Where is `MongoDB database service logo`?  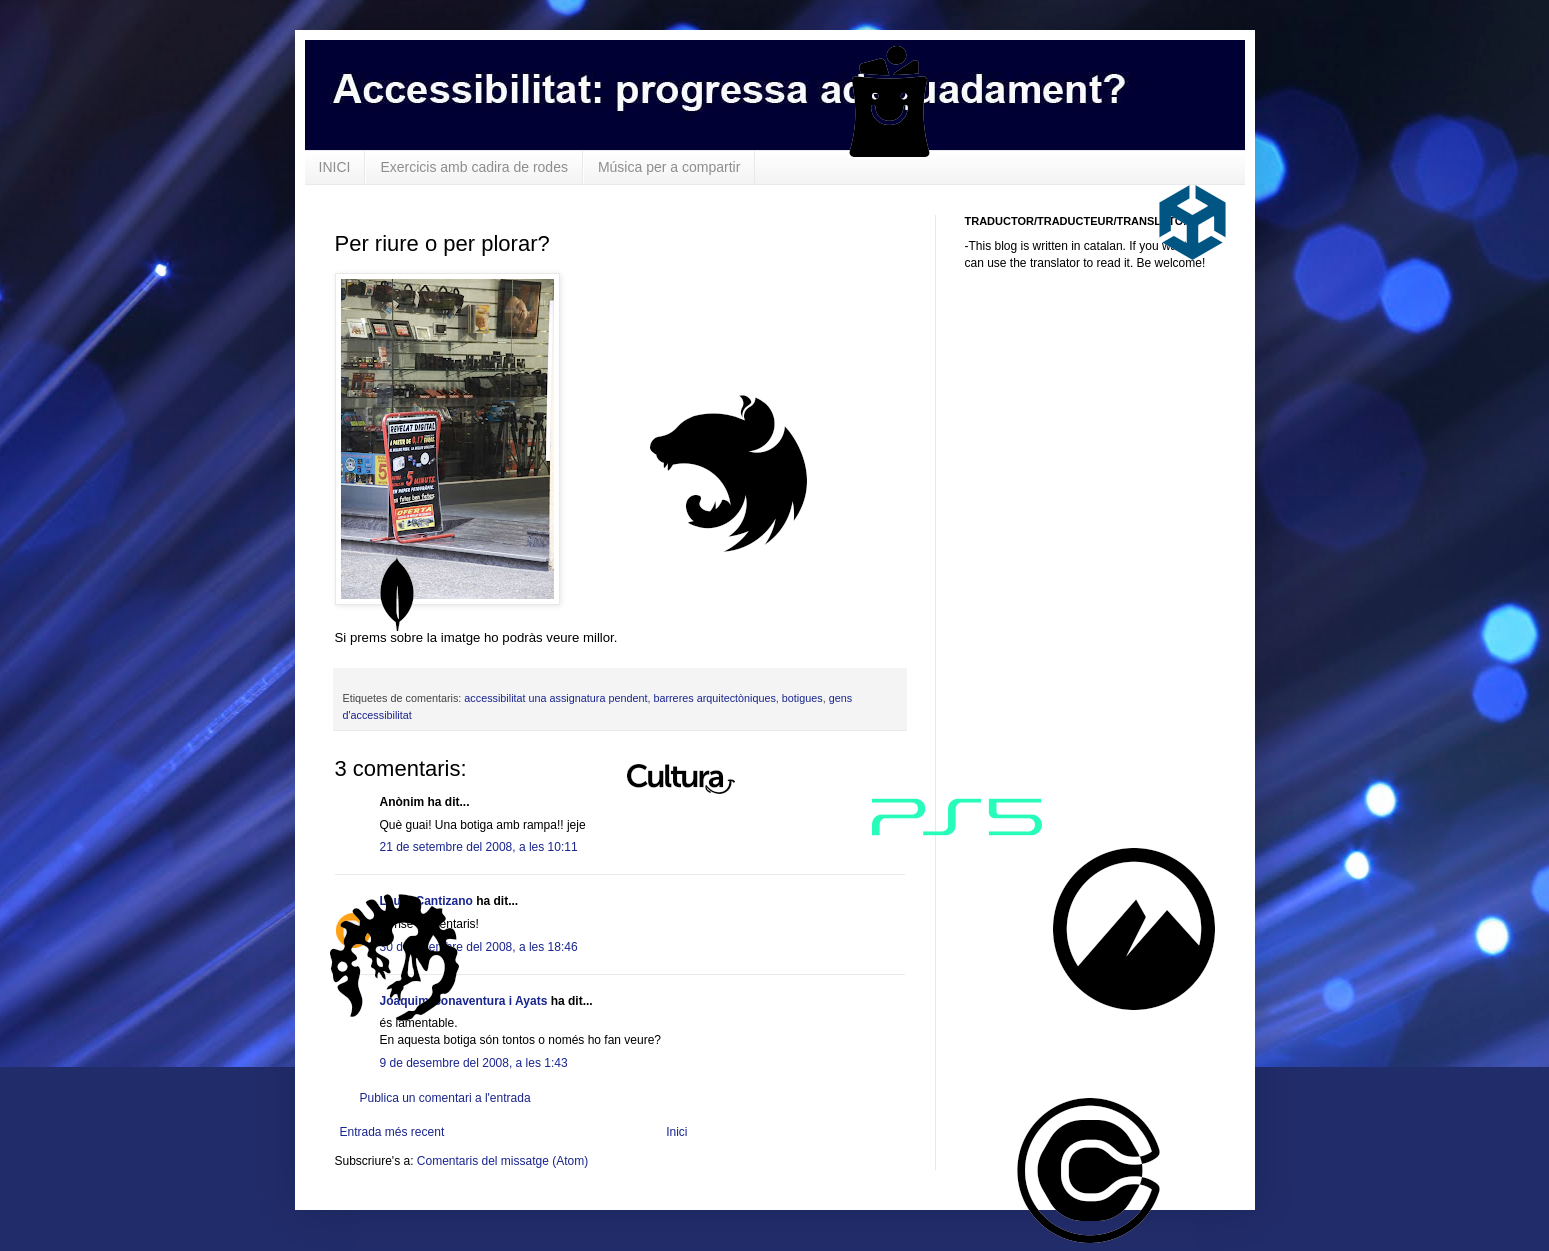
MongoDB database service logo is located at coordinates (397, 594).